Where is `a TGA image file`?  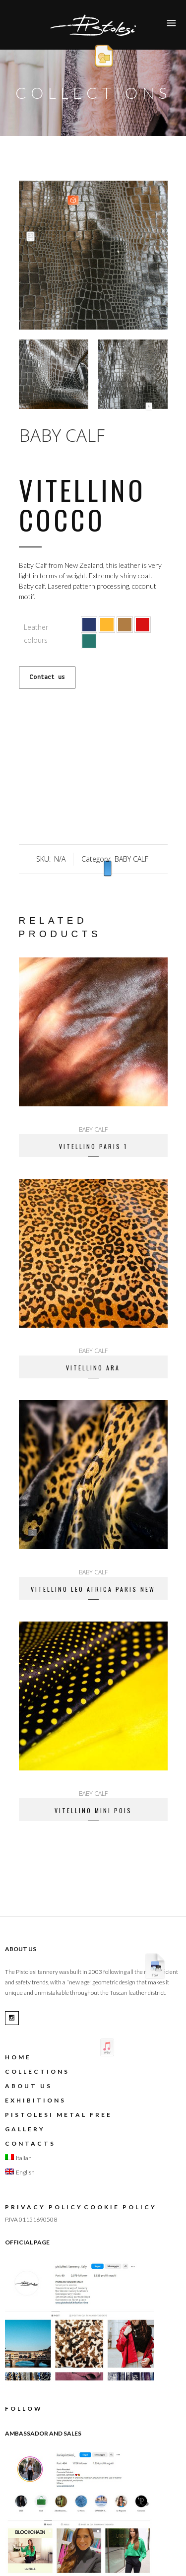
a TGA image file is located at coordinates (155, 1966).